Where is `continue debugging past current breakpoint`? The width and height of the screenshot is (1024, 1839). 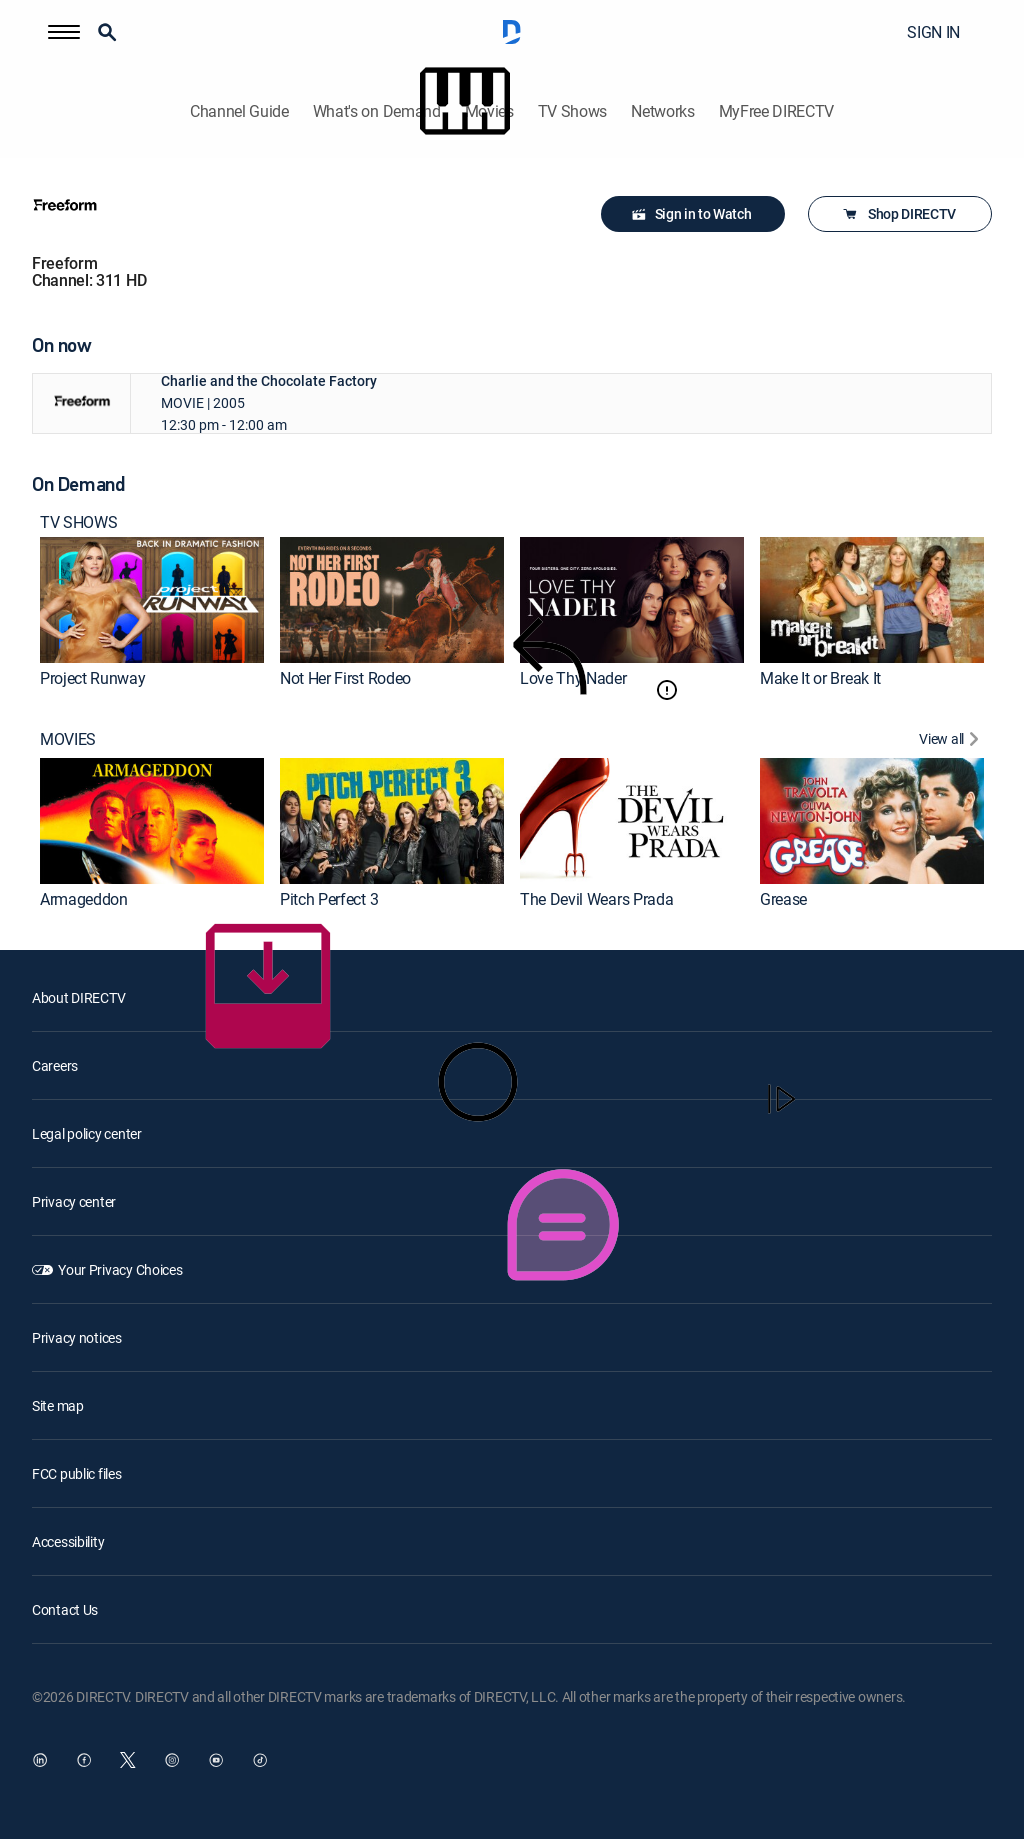
continue debugging past current breakpoint is located at coordinates (780, 1099).